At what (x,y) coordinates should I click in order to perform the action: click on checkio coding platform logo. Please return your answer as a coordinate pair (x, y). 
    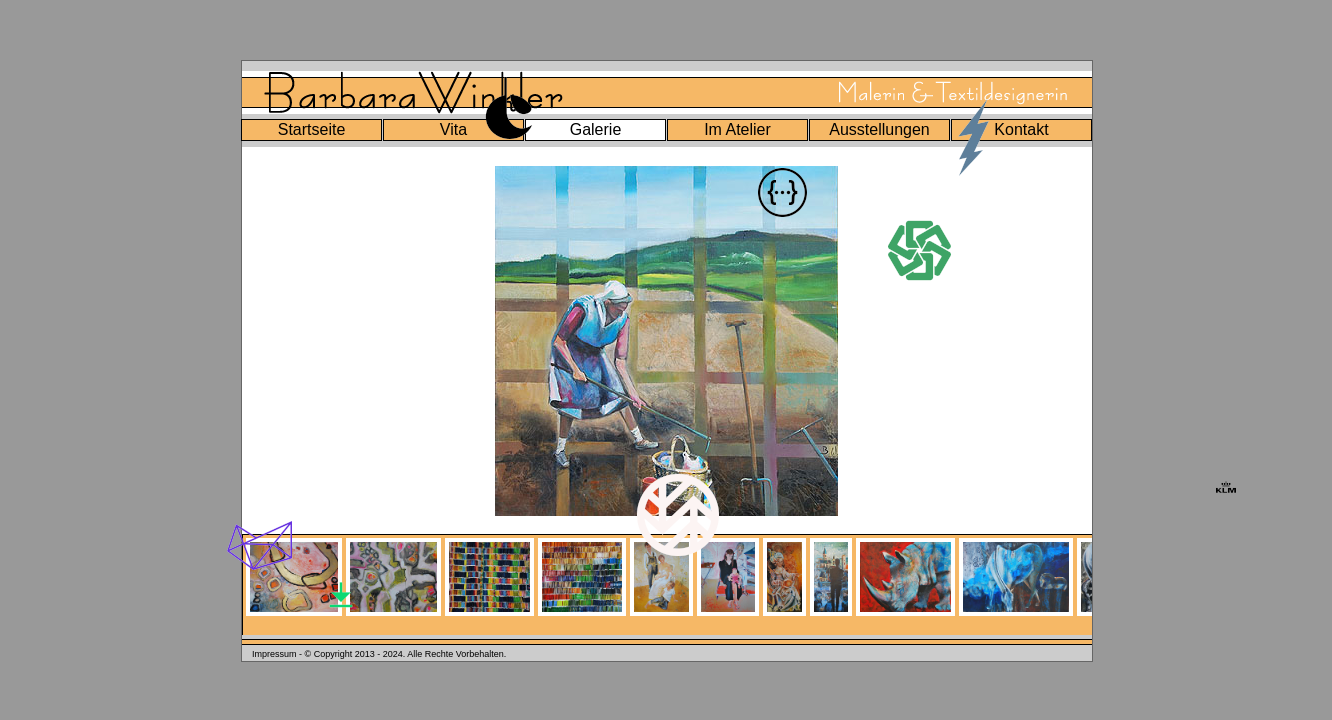
    Looking at the image, I should click on (259, 545).